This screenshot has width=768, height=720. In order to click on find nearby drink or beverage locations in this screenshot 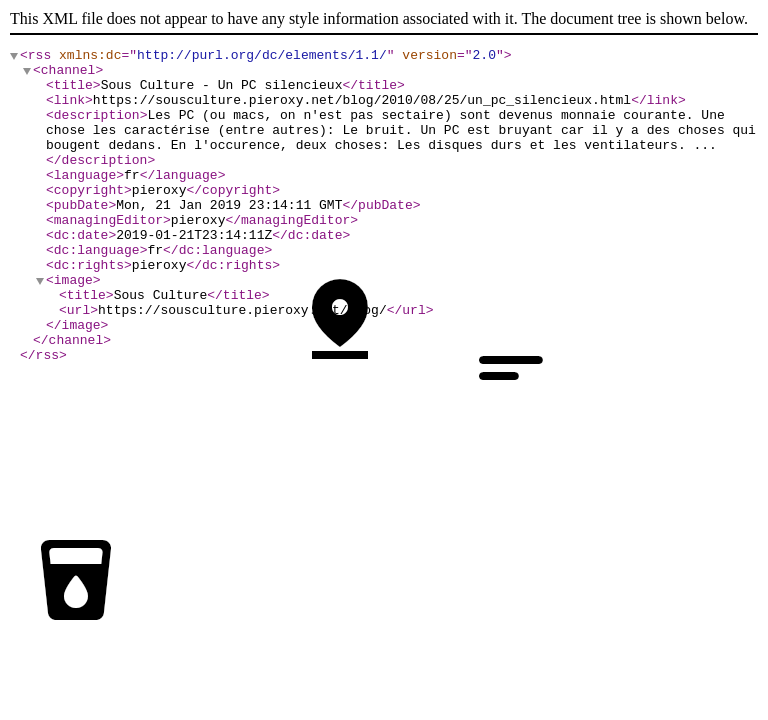, I will do `click(76, 580)`.